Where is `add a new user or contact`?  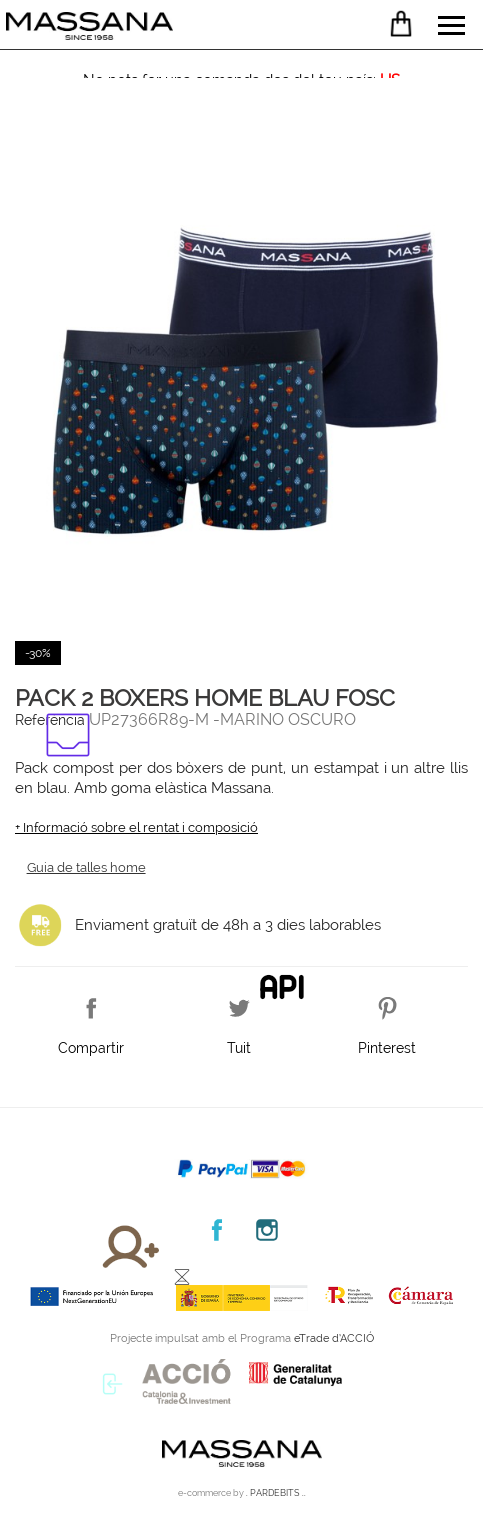 add a new user or contact is located at coordinates (129, 1248).